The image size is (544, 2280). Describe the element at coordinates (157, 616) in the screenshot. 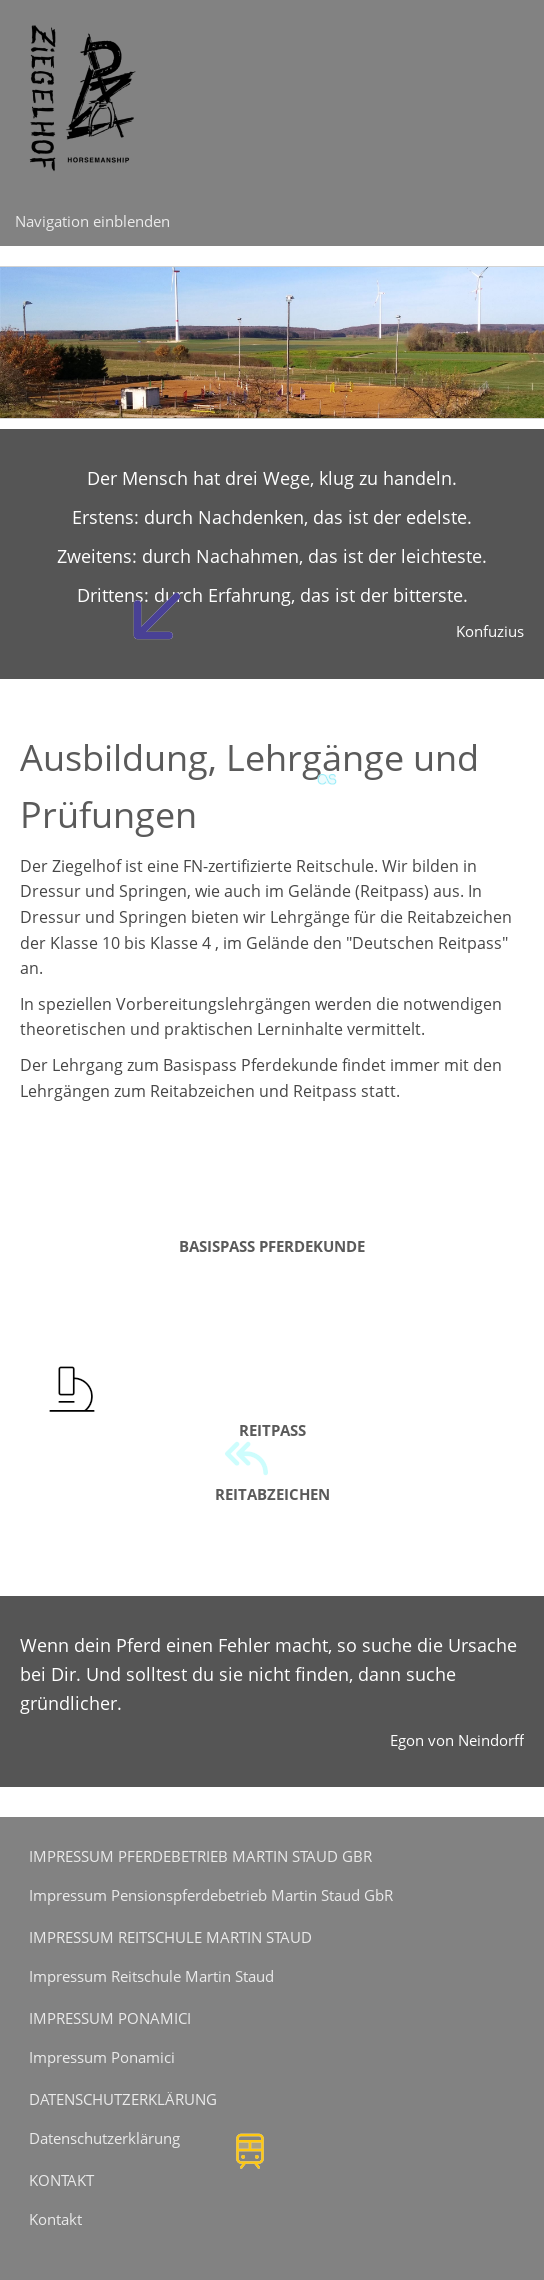

I see `navigate to the bottom-left section` at that location.